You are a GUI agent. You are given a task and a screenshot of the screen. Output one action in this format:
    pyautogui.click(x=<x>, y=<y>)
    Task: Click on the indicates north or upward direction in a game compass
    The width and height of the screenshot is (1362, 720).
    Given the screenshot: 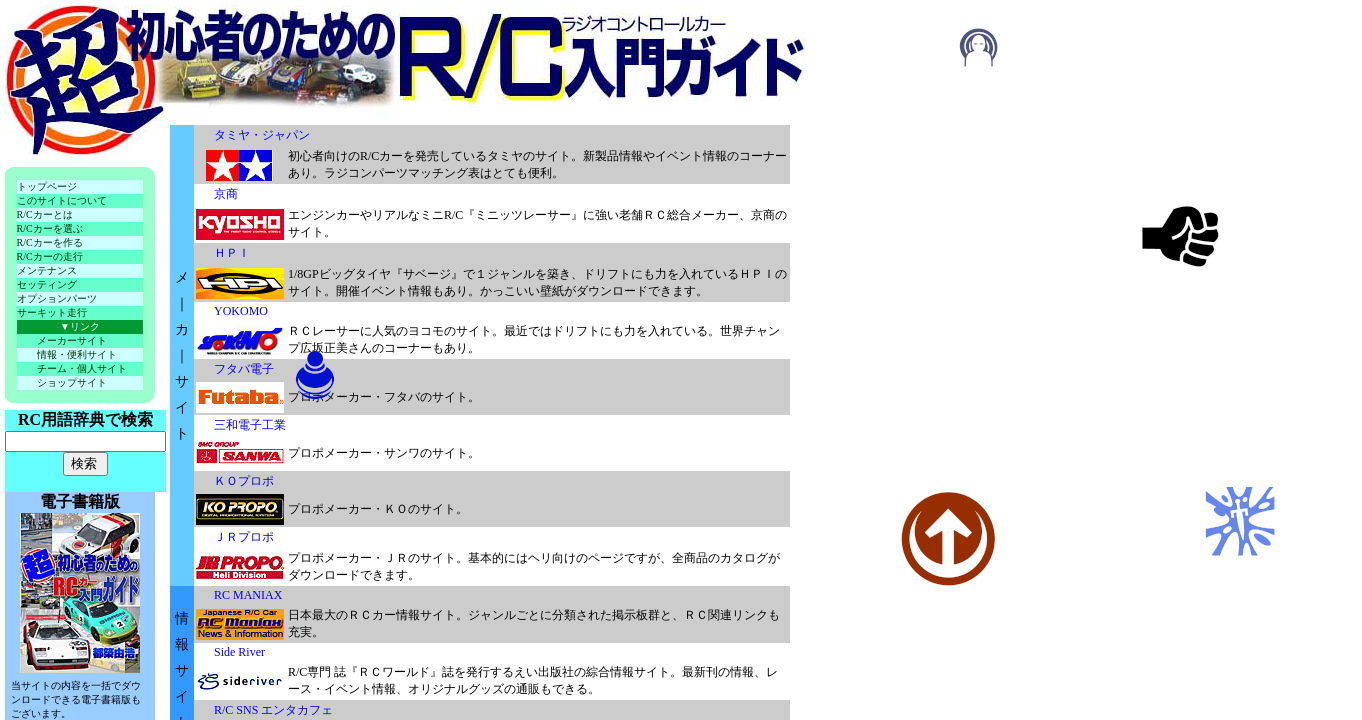 What is the action you would take?
    pyautogui.click(x=948, y=539)
    